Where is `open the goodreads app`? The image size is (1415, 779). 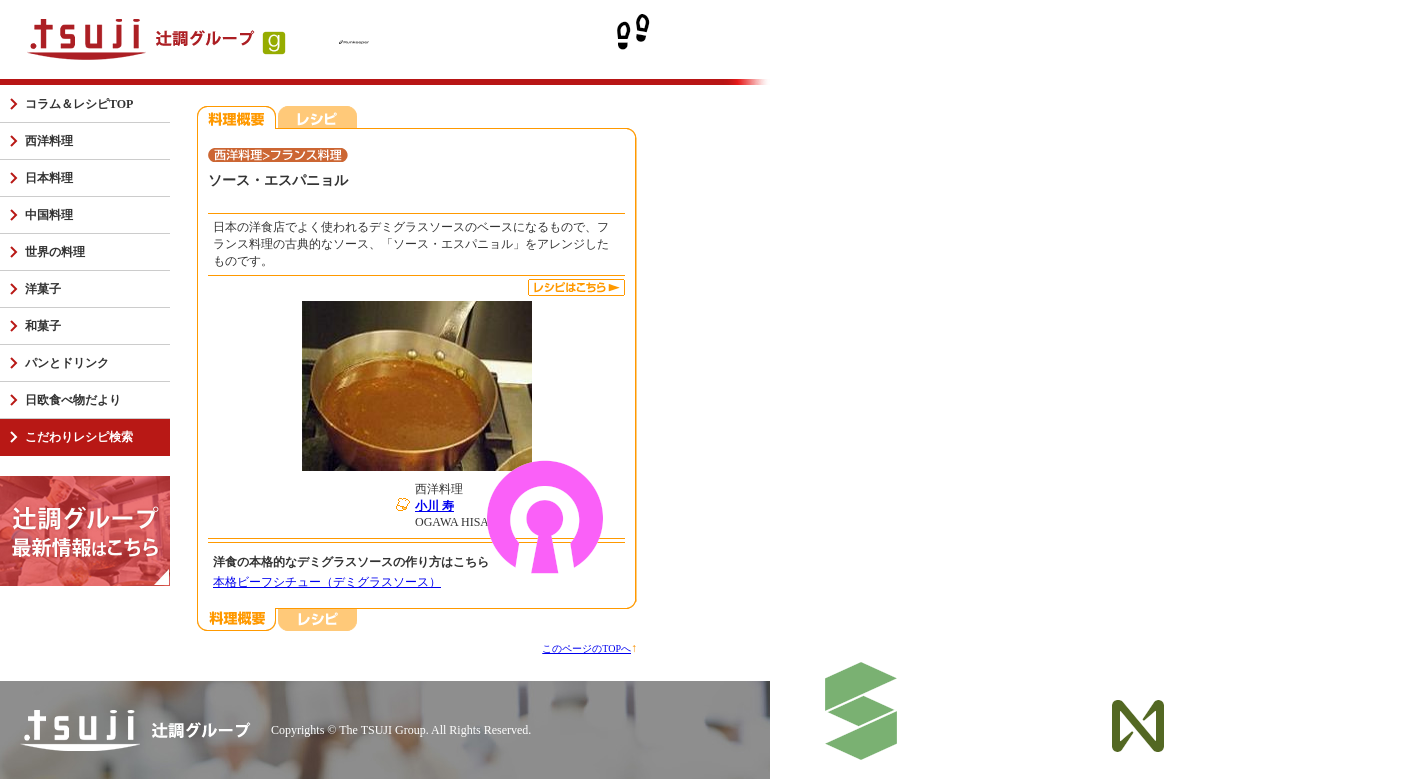 open the goodreads app is located at coordinates (274, 43).